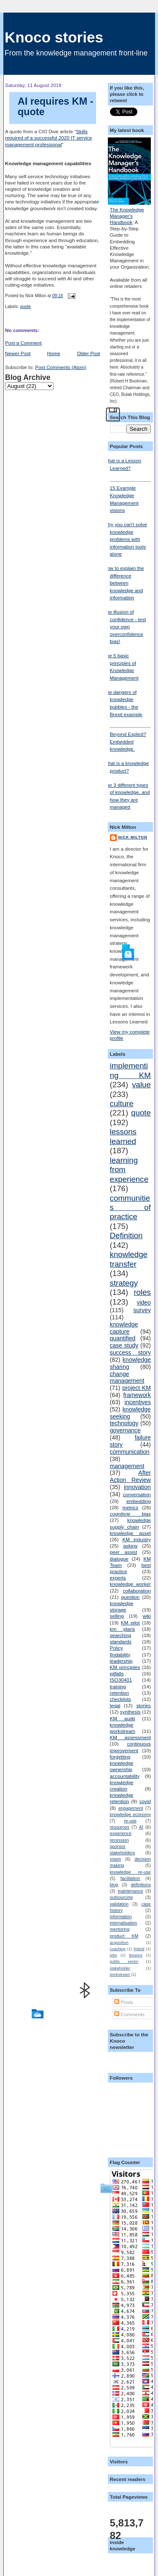 The image size is (158, 2576). I want to click on open OneDrive synced folder, so click(37, 2014).